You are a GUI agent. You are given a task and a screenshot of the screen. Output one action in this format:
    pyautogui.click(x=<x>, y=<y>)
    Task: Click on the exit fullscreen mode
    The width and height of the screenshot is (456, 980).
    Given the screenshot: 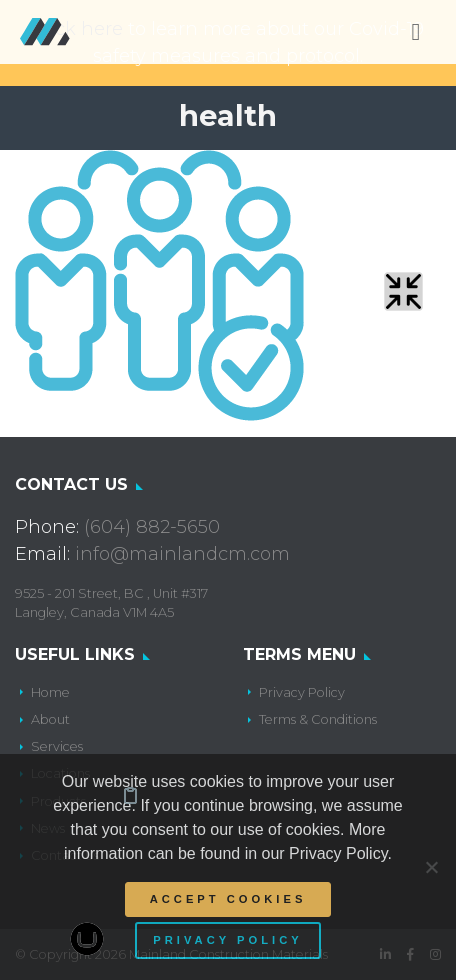 What is the action you would take?
    pyautogui.click(x=403, y=291)
    